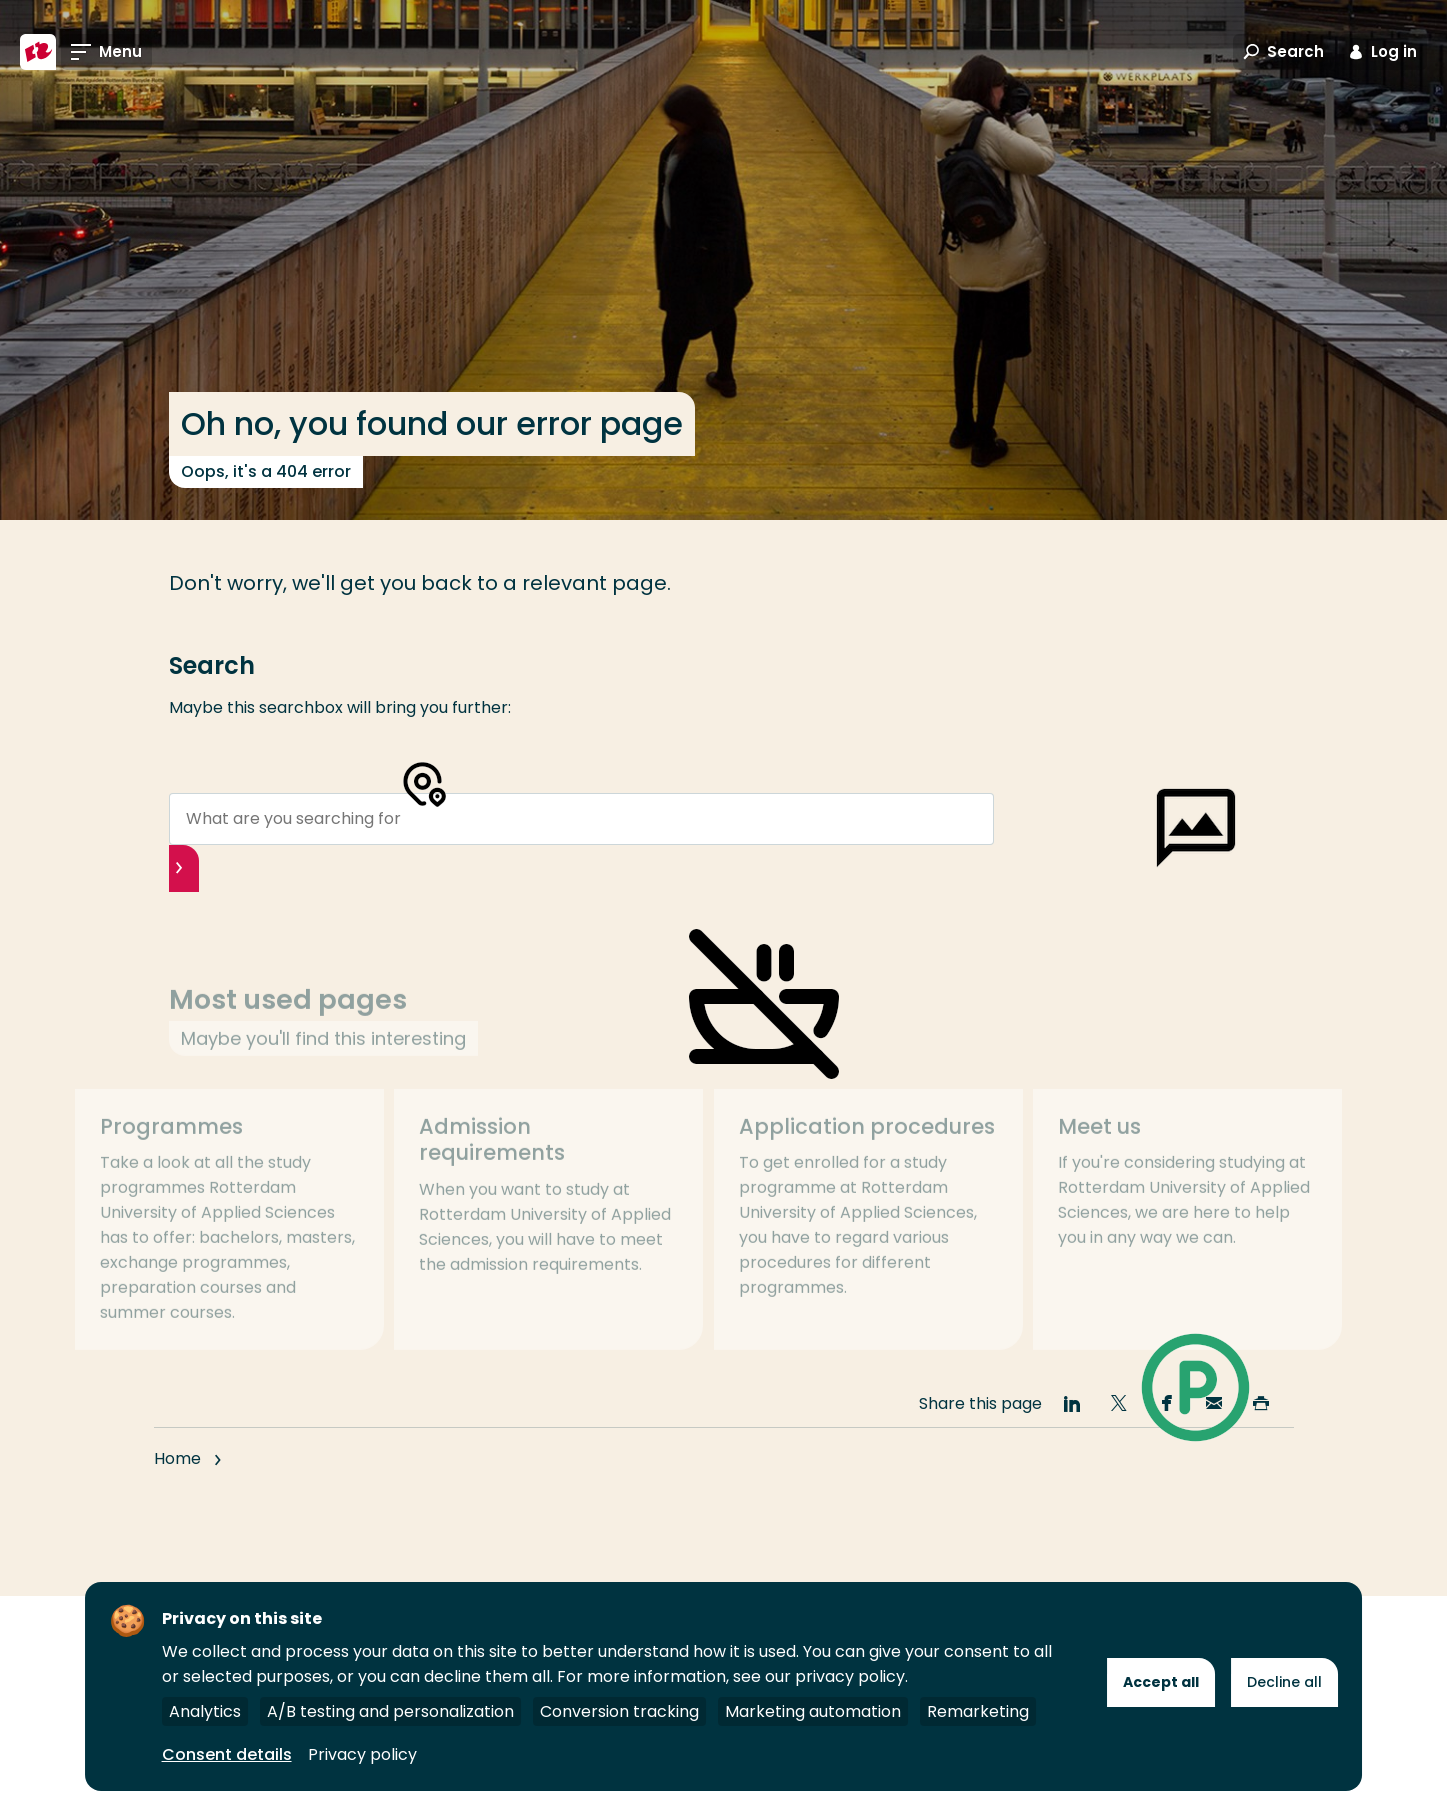 The height and width of the screenshot is (1815, 1447). Describe the element at coordinates (1196, 828) in the screenshot. I see `send or receive a picture message` at that location.